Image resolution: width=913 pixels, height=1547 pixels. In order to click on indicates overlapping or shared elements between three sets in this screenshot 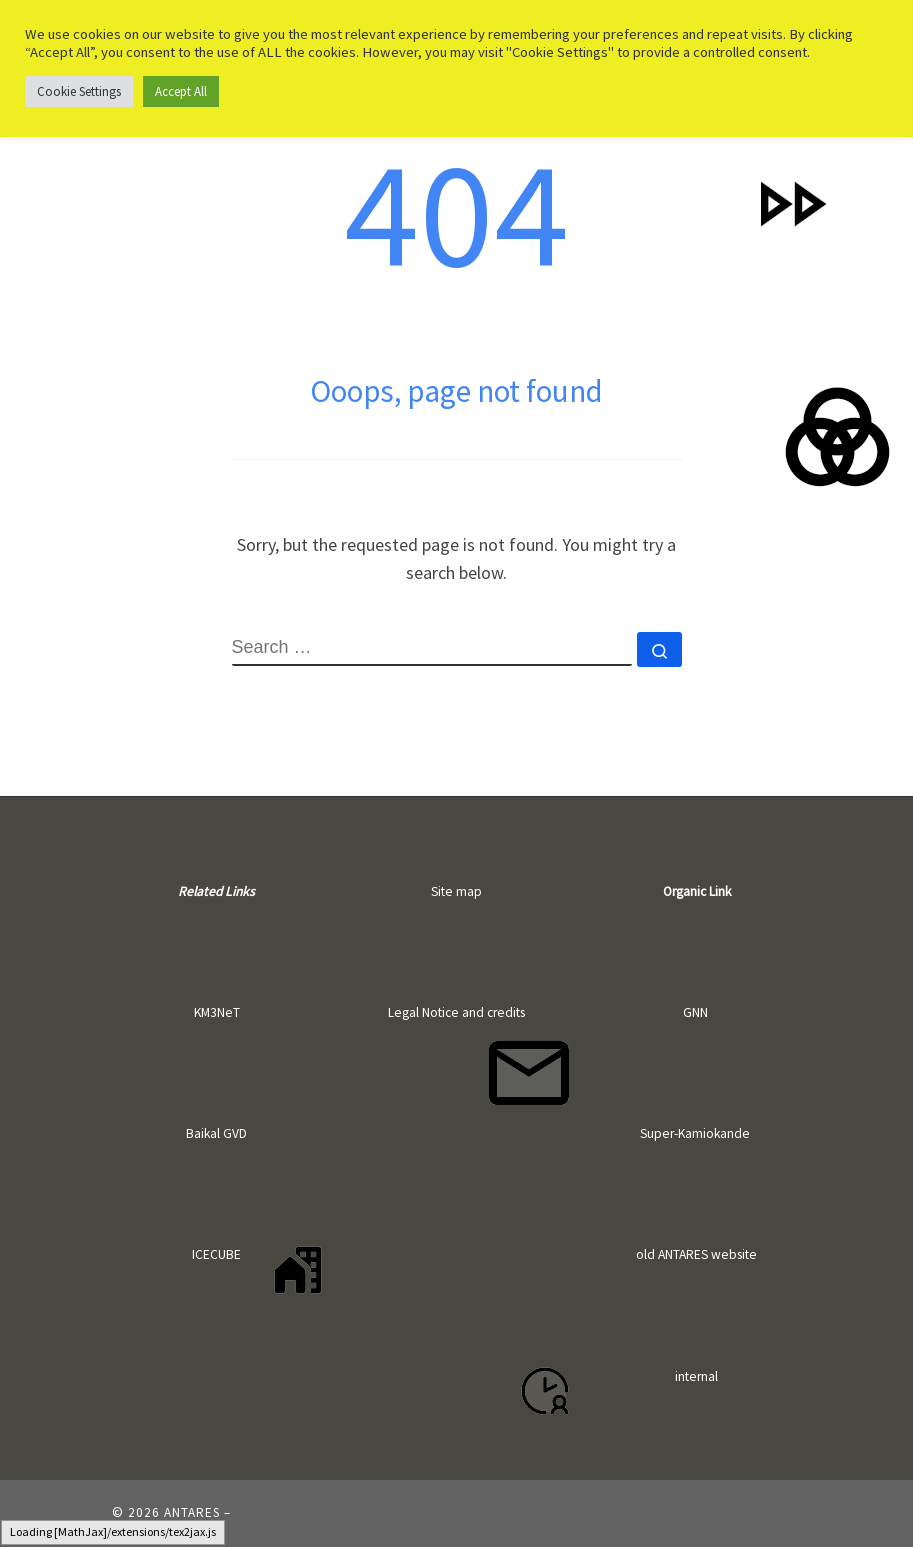, I will do `click(837, 438)`.